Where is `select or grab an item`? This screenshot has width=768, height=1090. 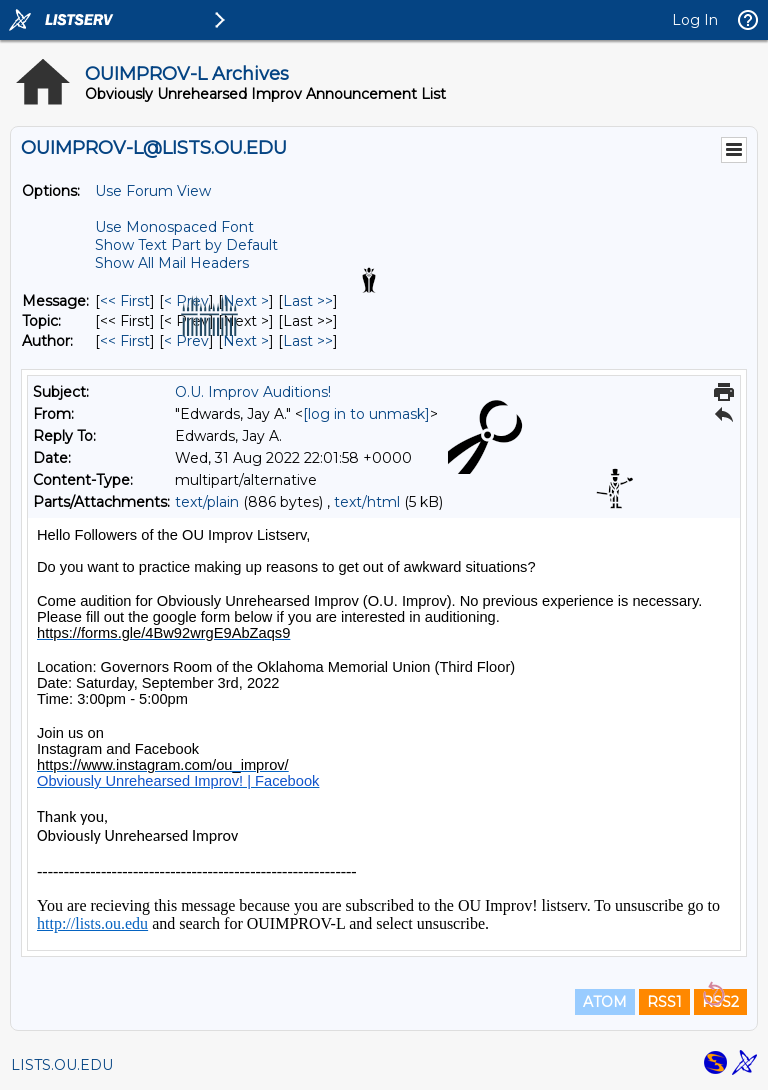 select or grab an item is located at coordinates (485, 437).